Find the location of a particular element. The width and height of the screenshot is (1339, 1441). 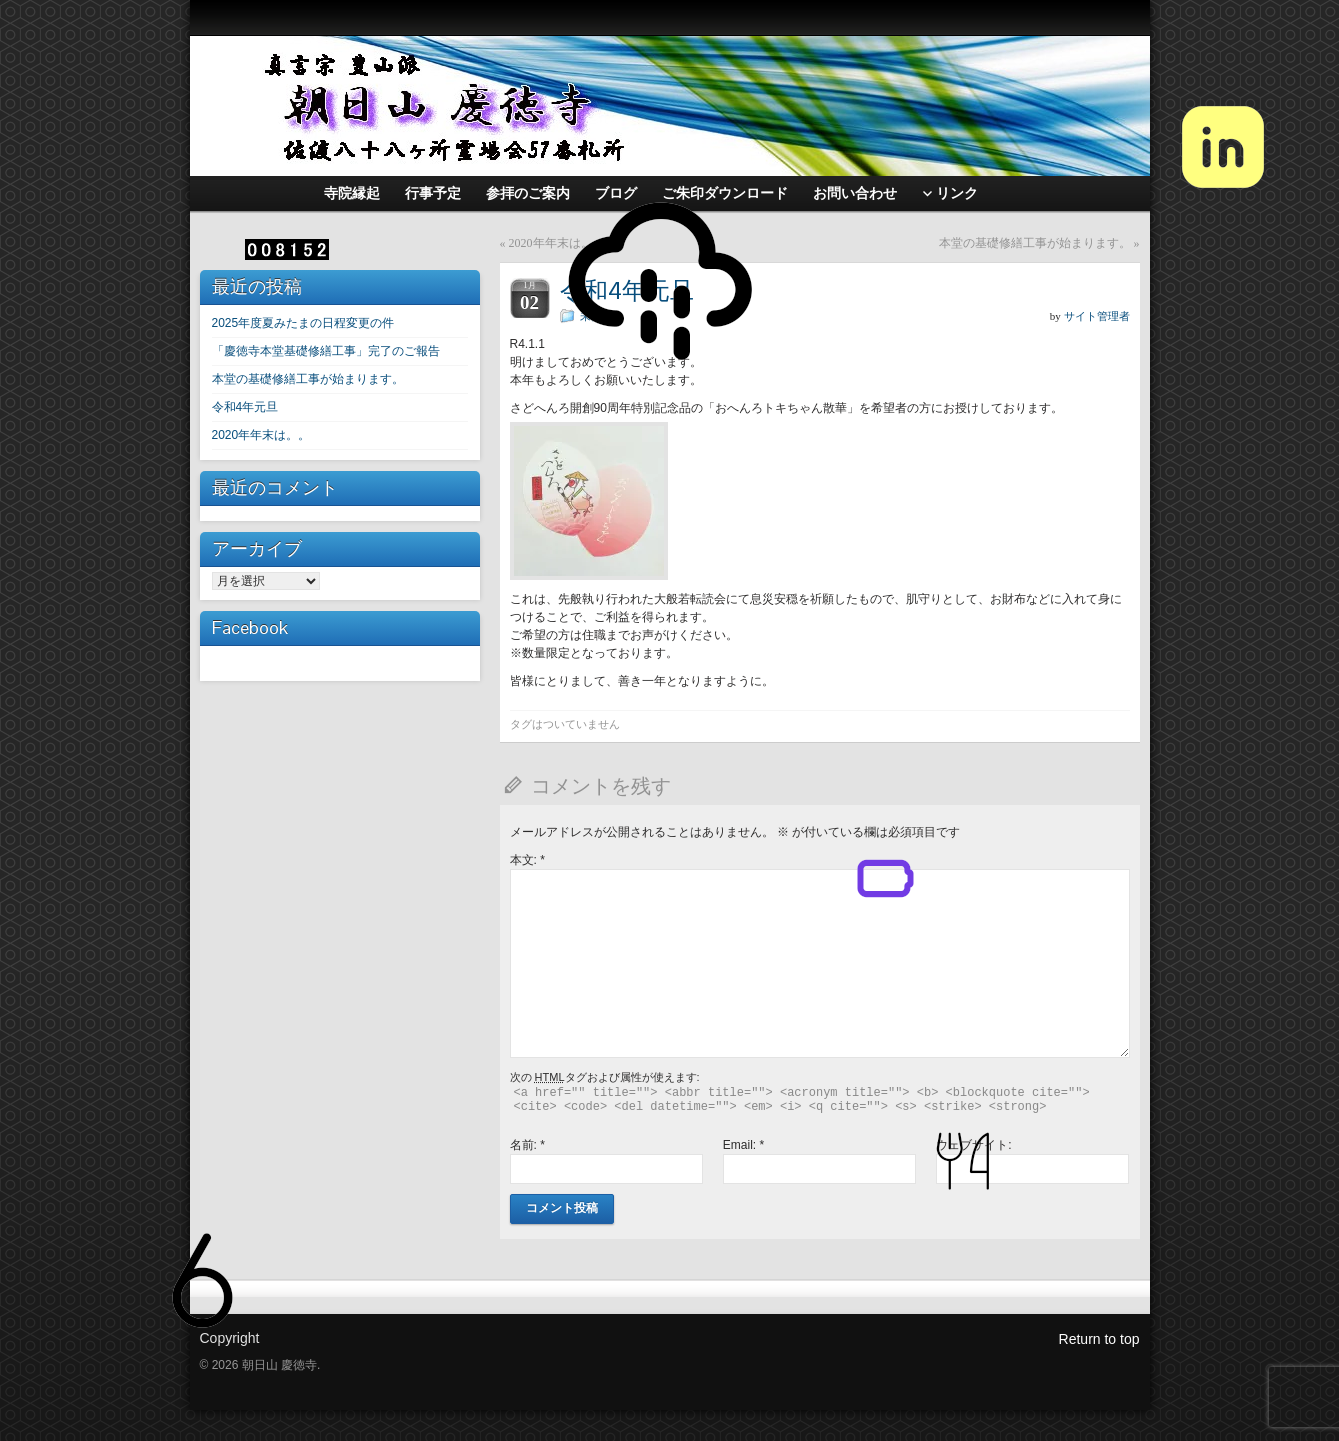

indicates rainy weather conditions is located at coordinates (657, 269).